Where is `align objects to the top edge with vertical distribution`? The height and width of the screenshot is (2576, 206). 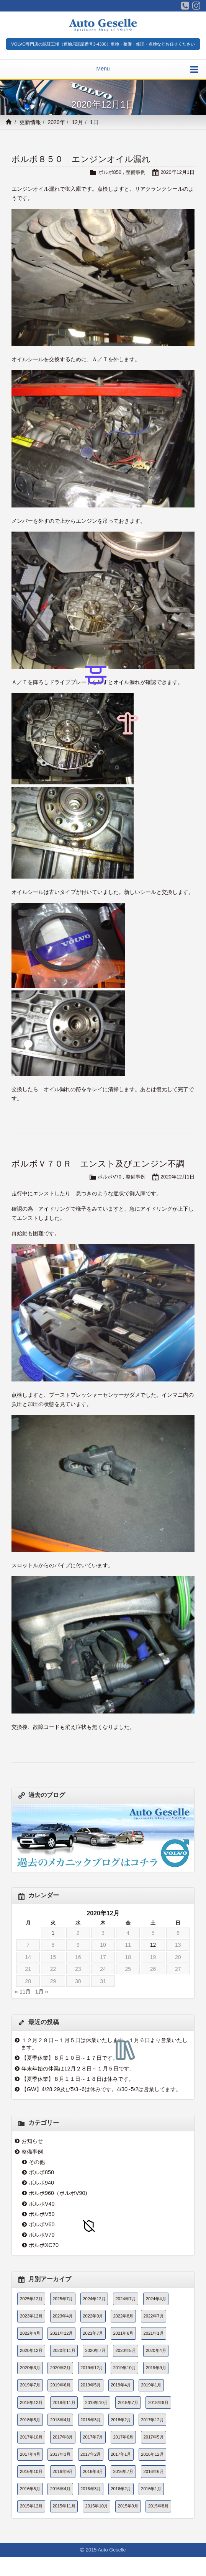 align objects to the top edge with vertical distribution is located at coordinates (96, 675).